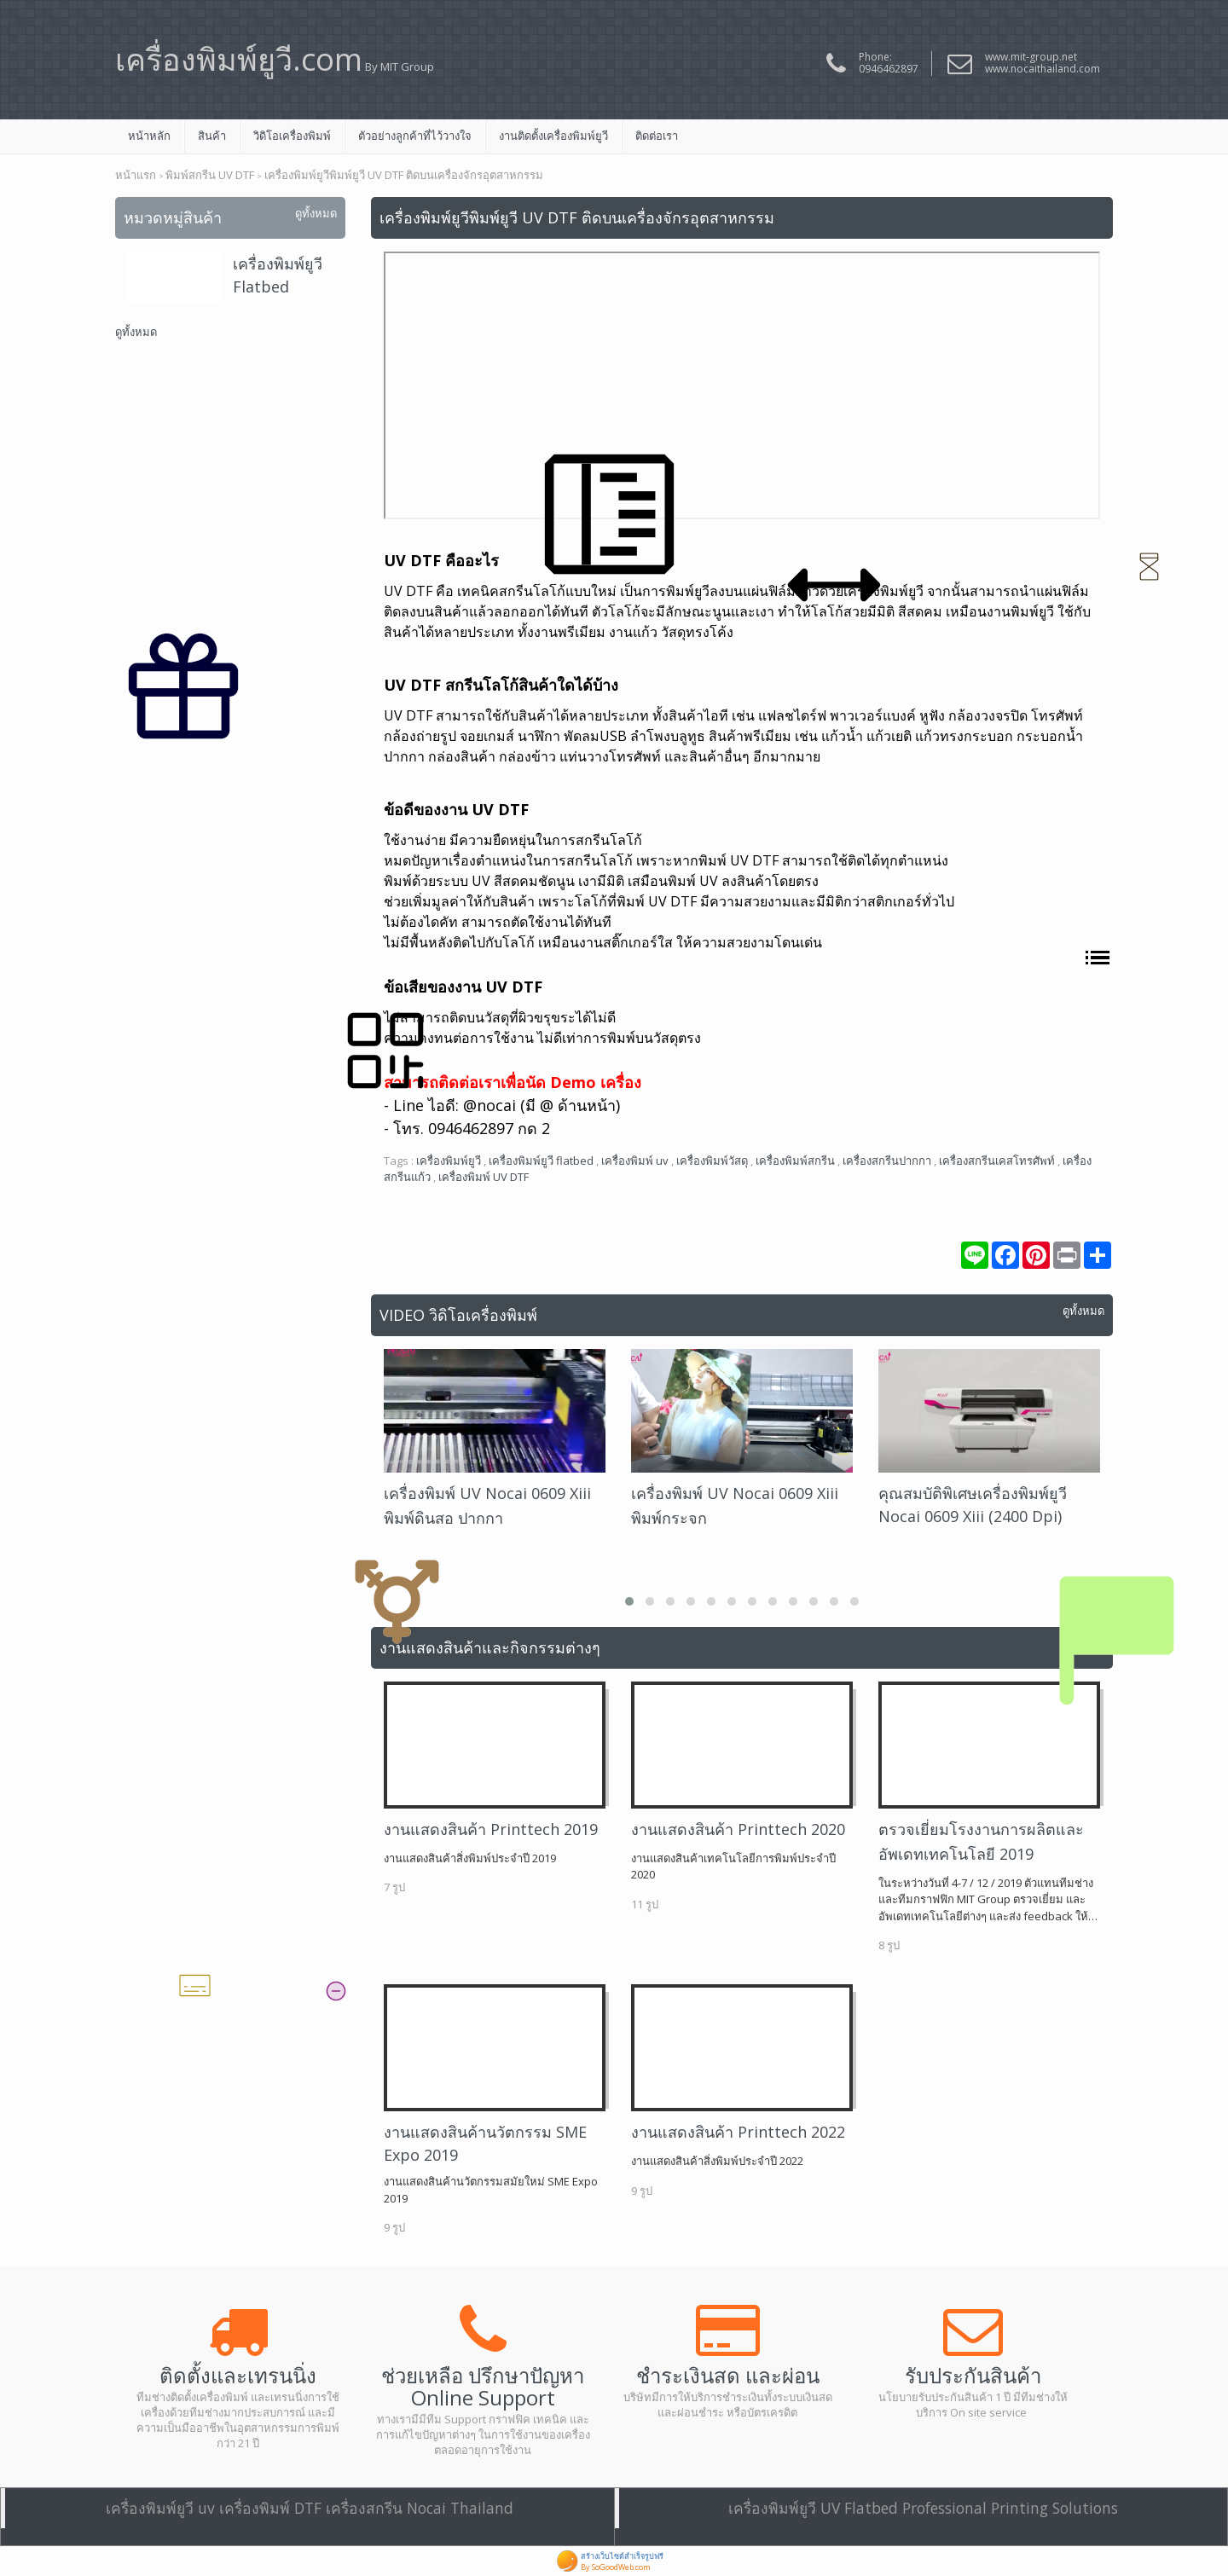 This screenshot has height=2576, width=1228. Describe the element at coordinates (1098, 958) in the screenshot. I see `view items in list format` at that location.